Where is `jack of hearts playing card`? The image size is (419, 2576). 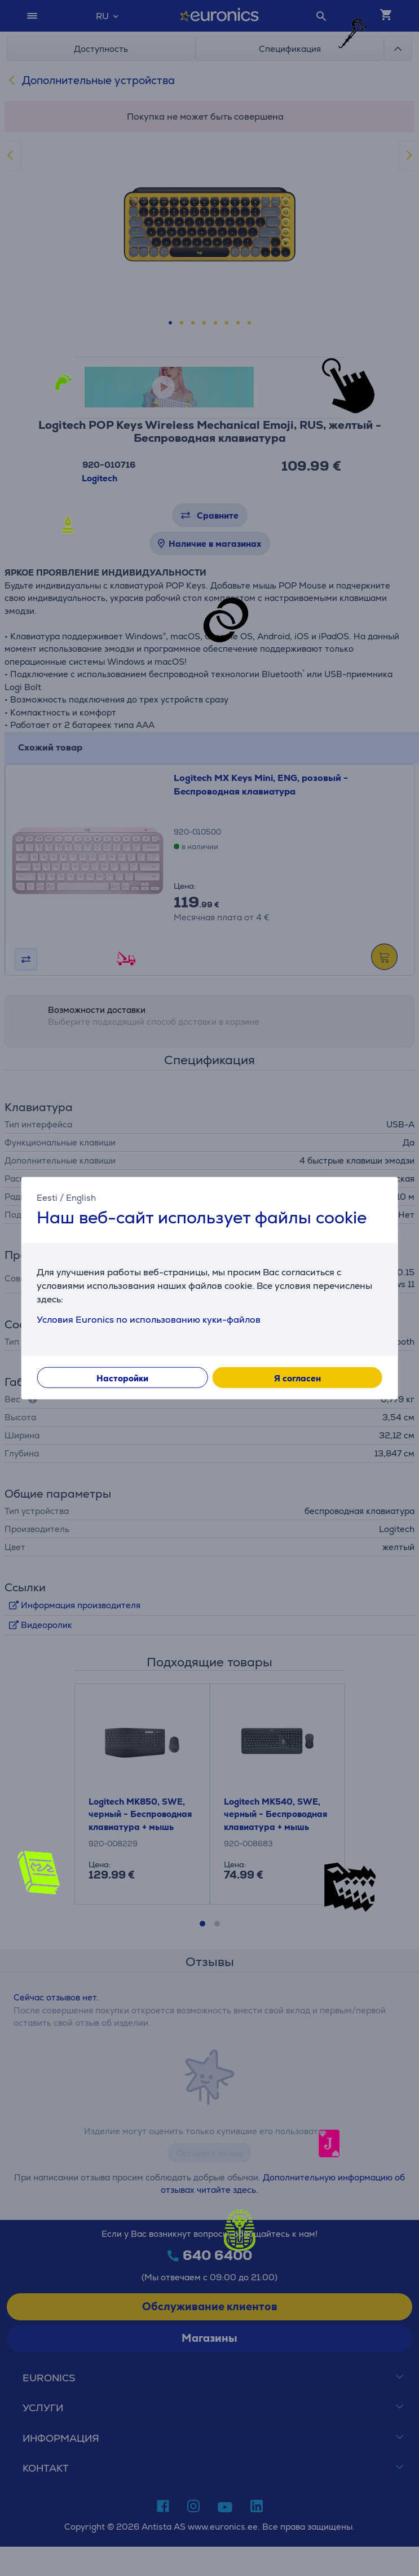 jack of hearts playing card is located at coordinates (329, 2143).